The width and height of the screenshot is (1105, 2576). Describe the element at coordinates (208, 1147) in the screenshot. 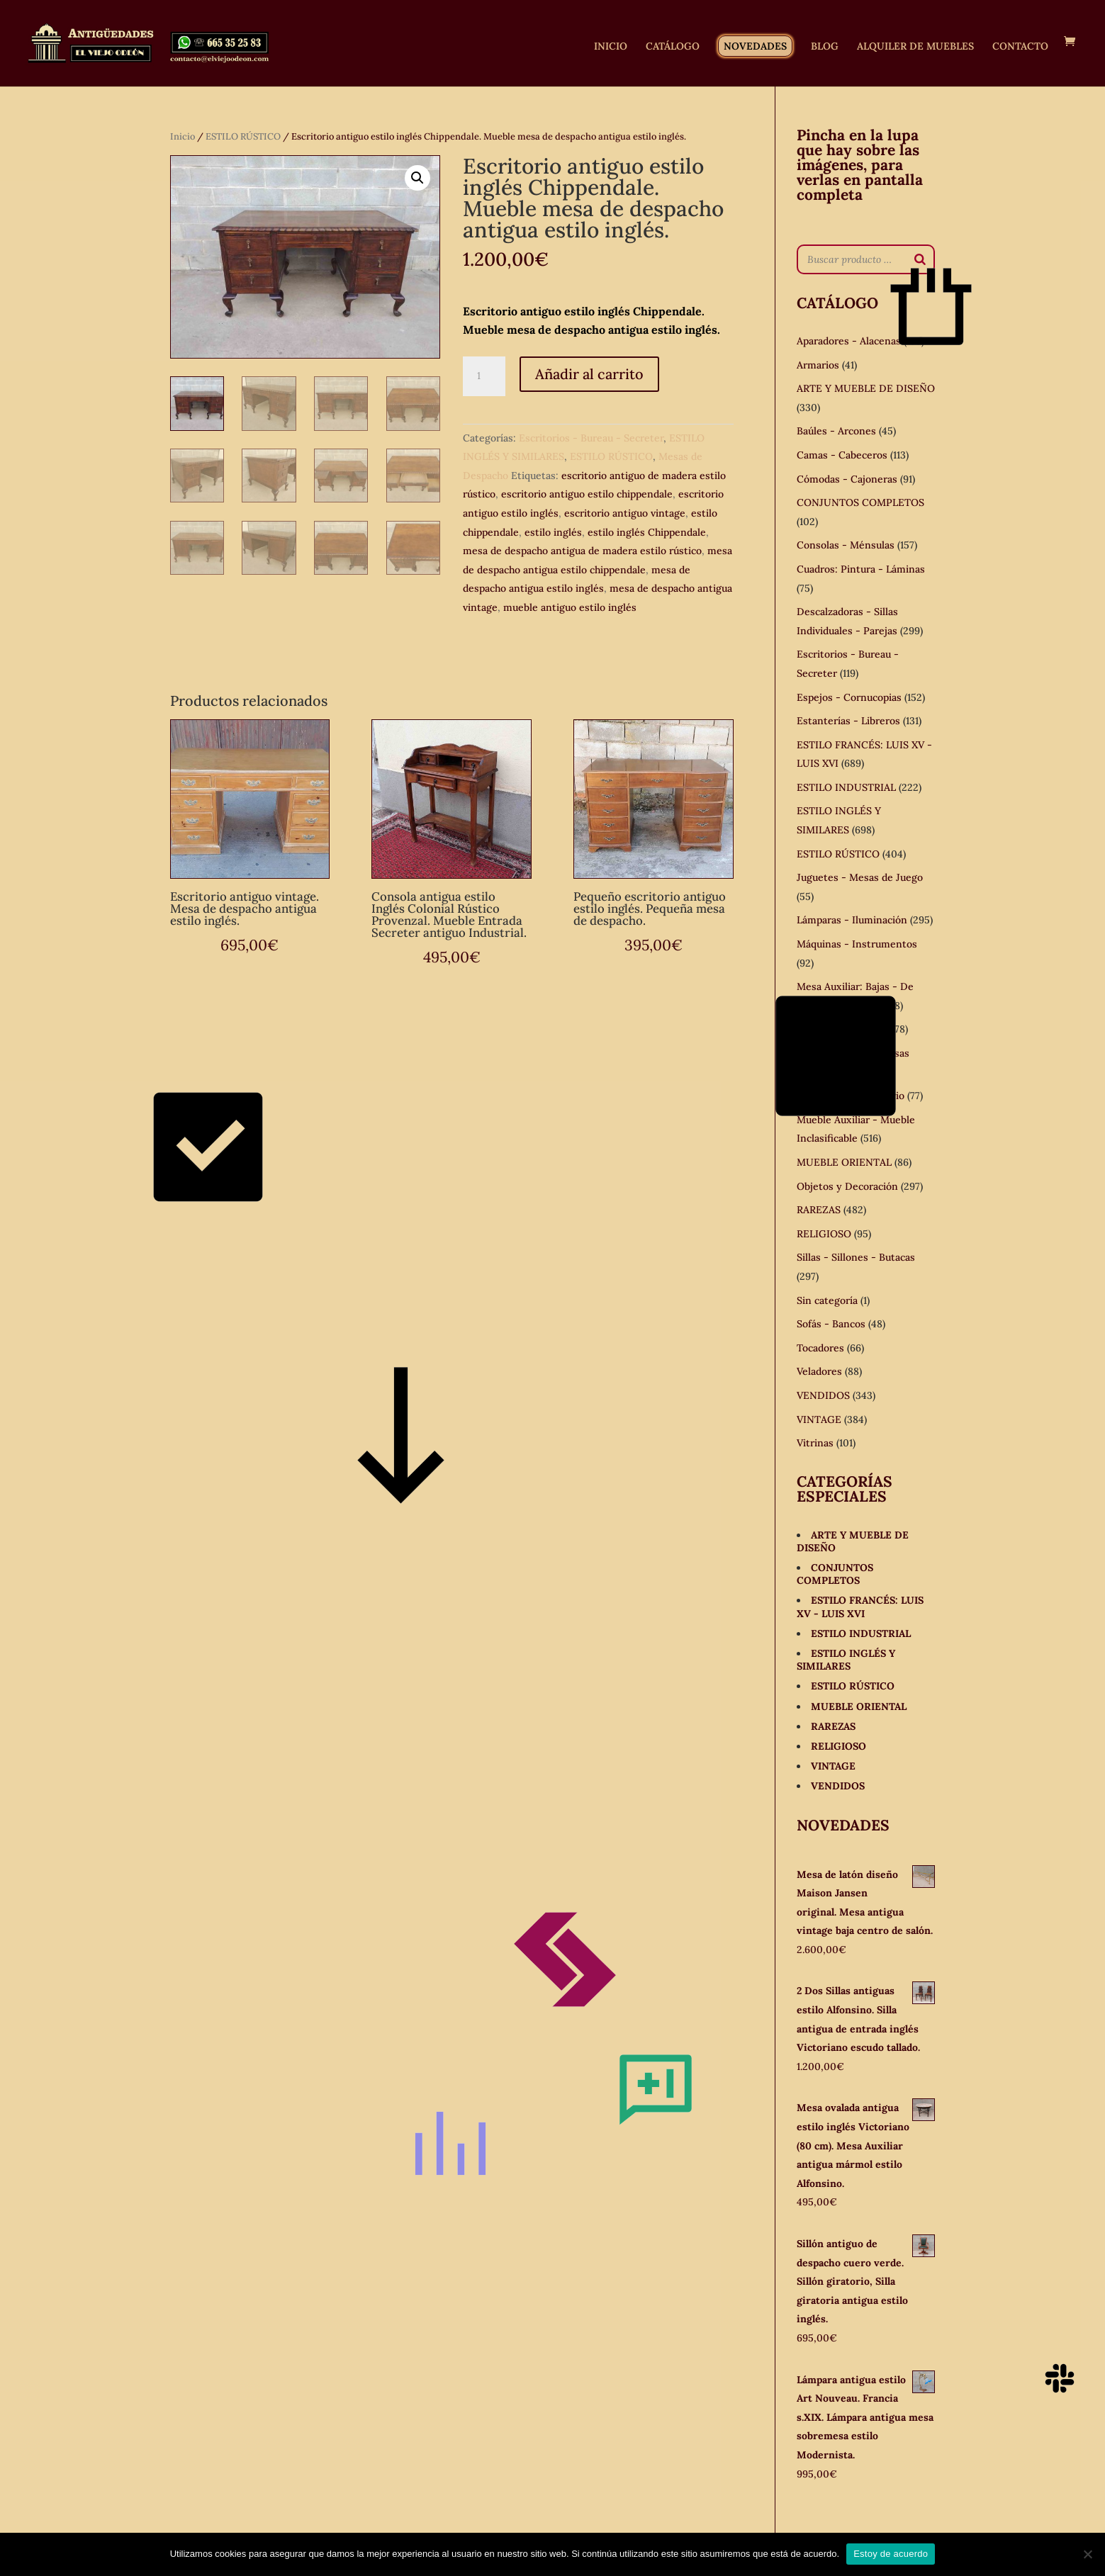

I see `indicates a selected or completed item` at that location.